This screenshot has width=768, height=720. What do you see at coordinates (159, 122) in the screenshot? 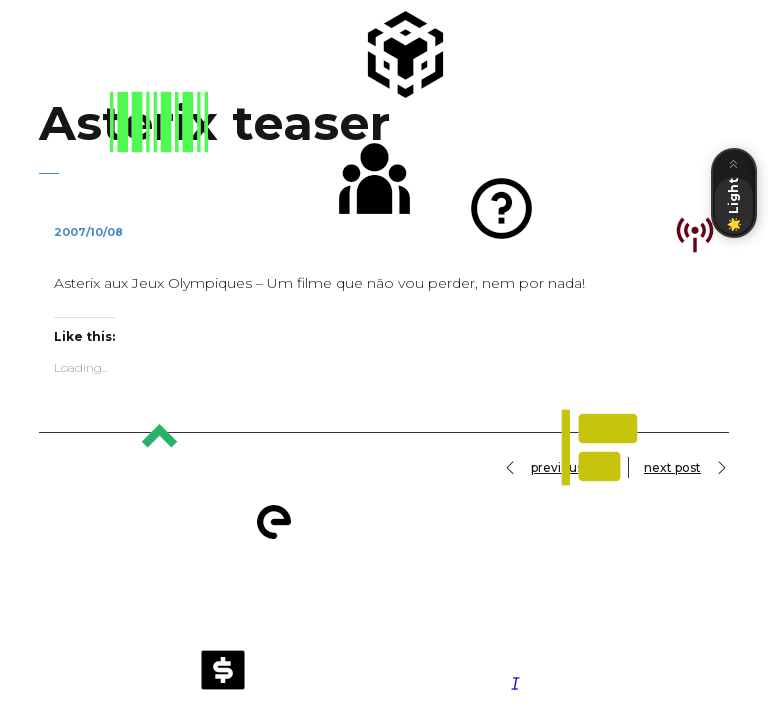
I see `link to Wikidata knowledge base` at bounding box center [159, 122].